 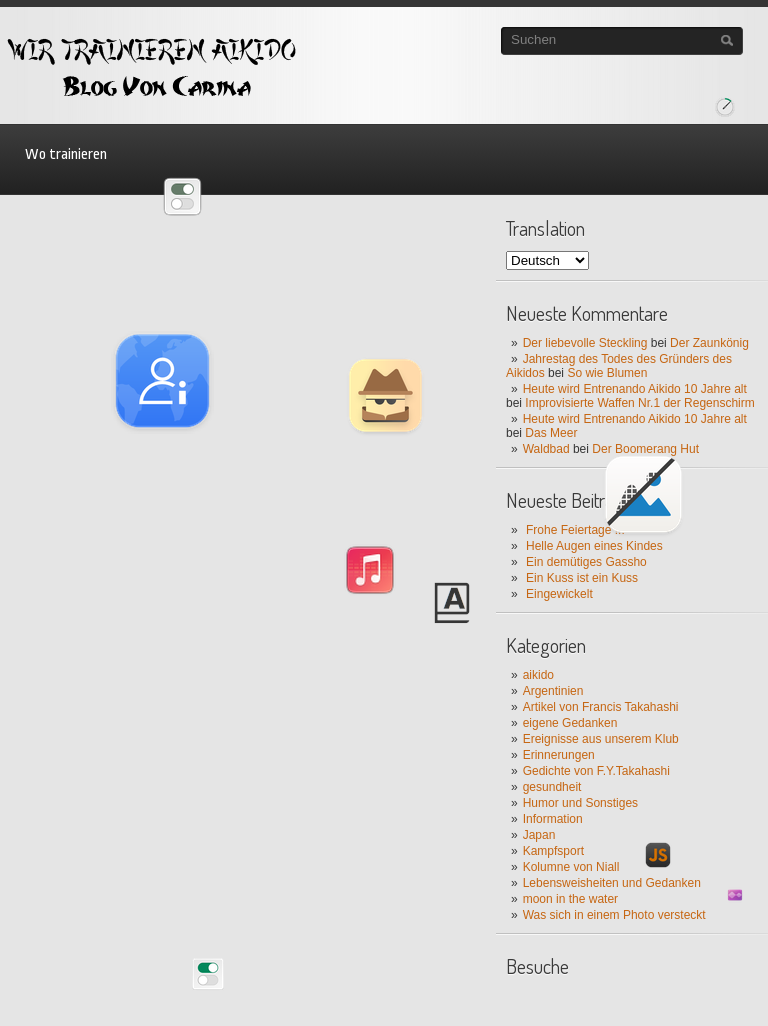 I want to click on open javascript testing application, so click(x=658, y=855).